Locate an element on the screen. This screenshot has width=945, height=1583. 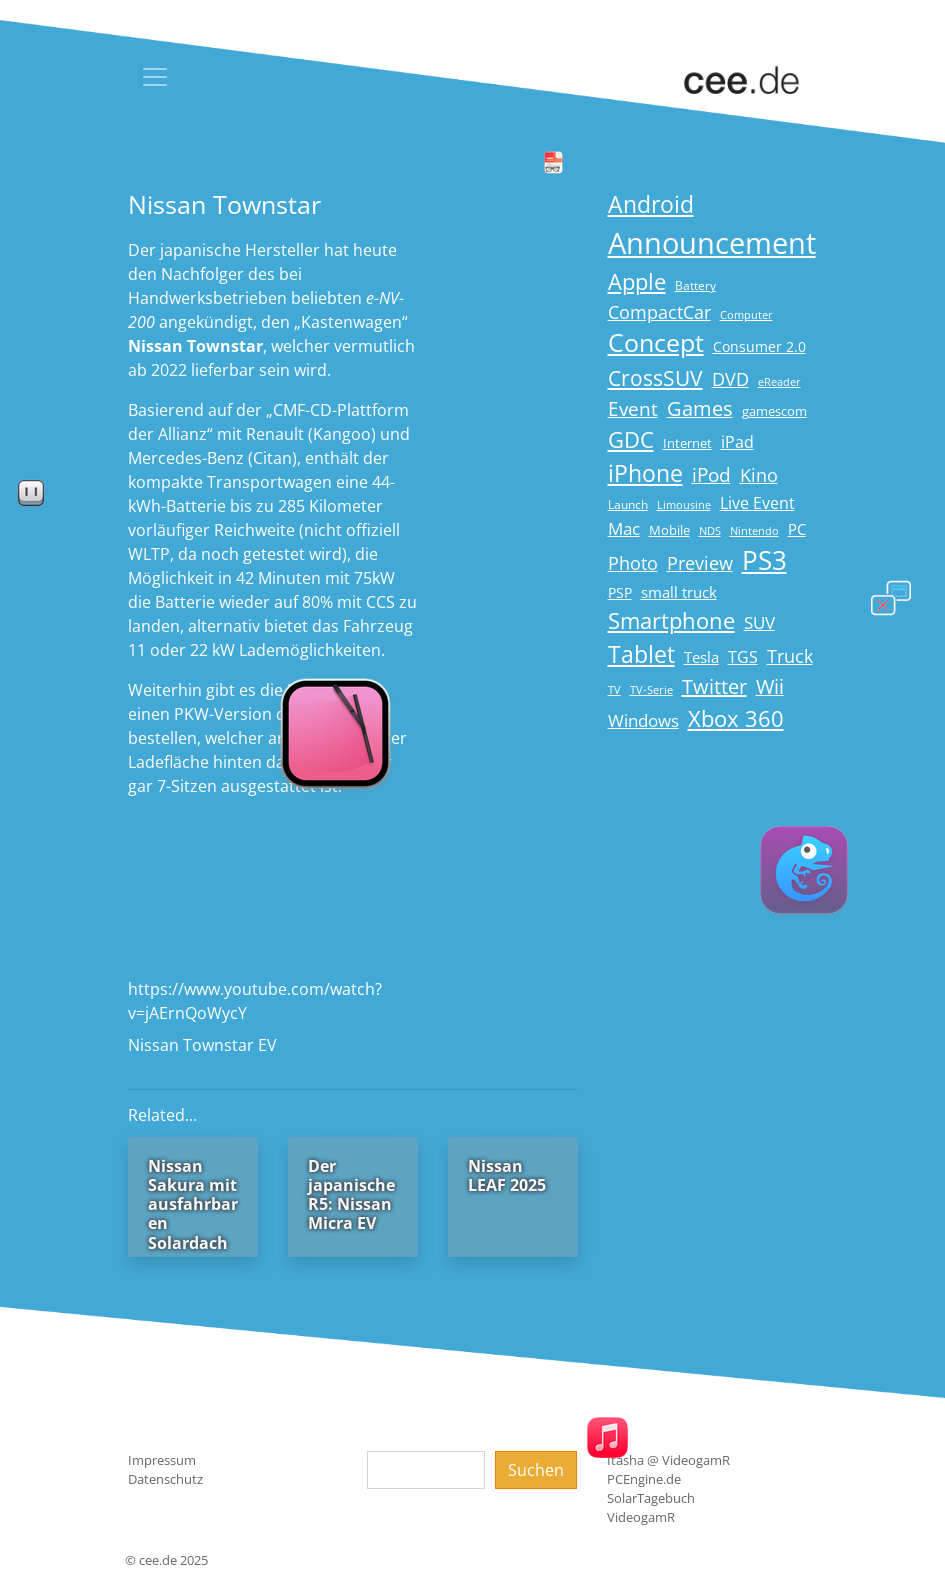
disconnect or shut down external display is located at coordinates (891, 598).